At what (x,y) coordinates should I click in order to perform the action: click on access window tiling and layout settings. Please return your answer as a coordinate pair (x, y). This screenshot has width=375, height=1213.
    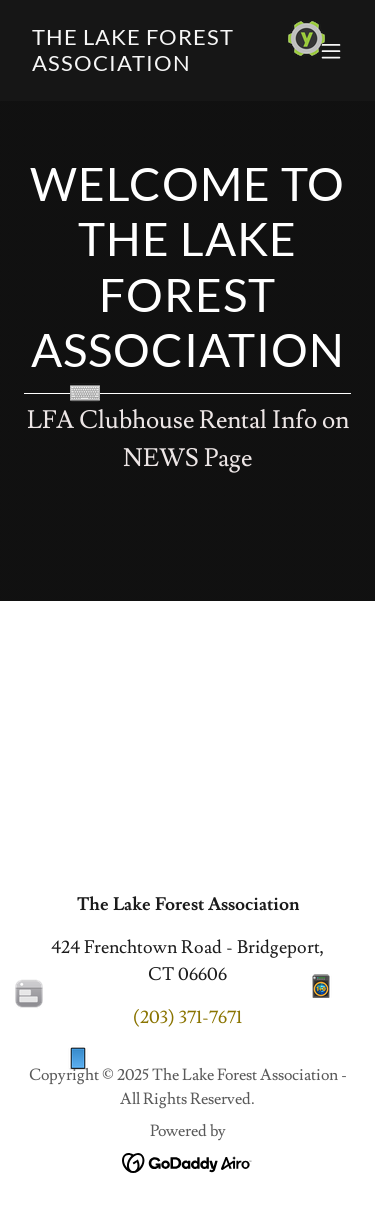
    Looking at the image, I should click on (29, 994).